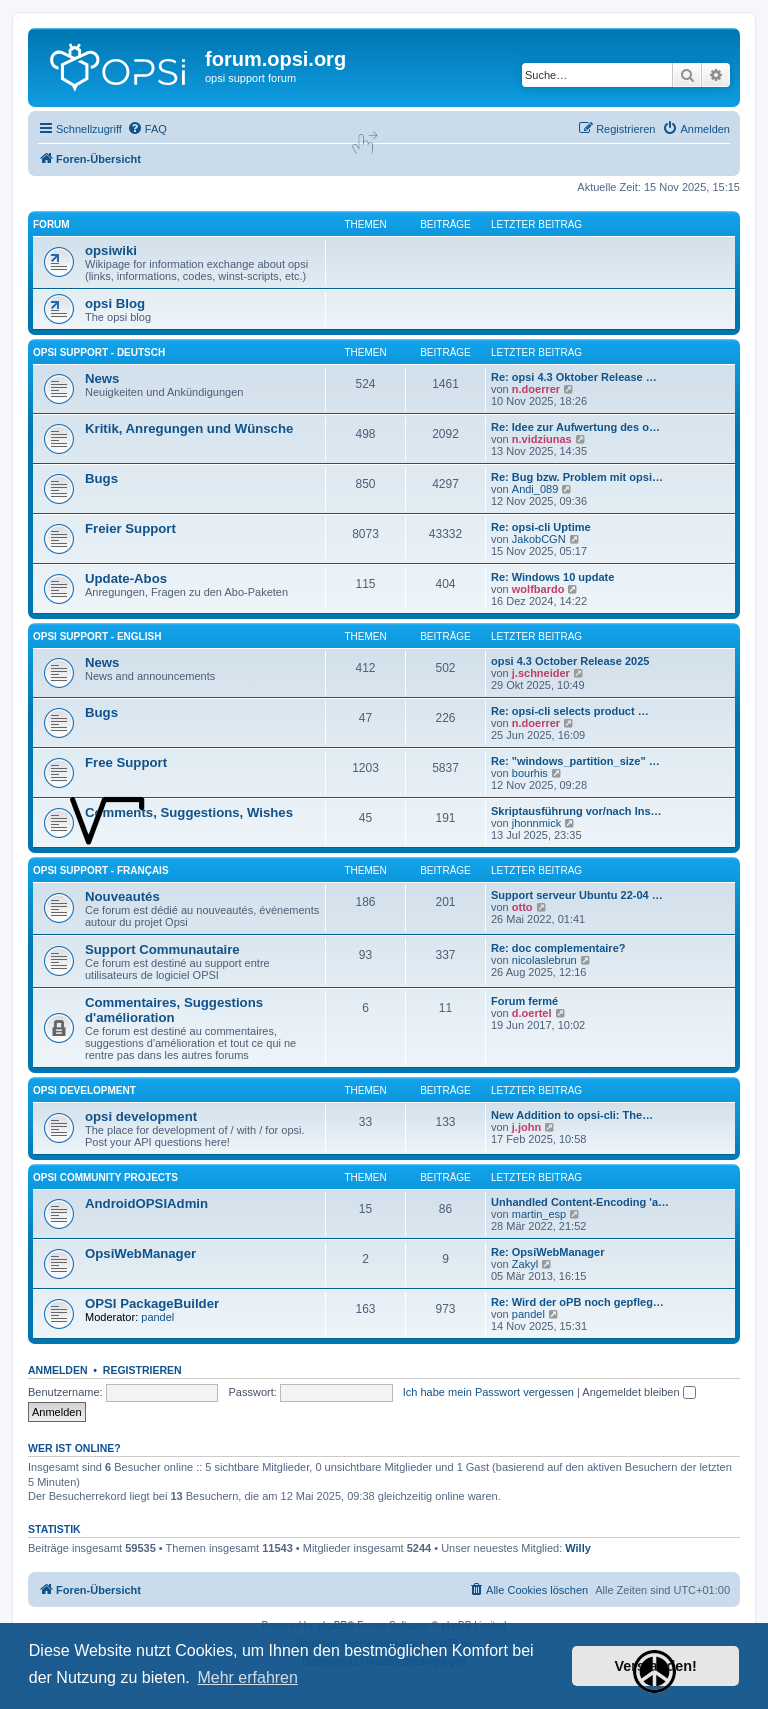  What do you see at coordinates (104, 815) in the screenshot?
I see `enter or calculate a square root value` at bounding box center [104, 815].